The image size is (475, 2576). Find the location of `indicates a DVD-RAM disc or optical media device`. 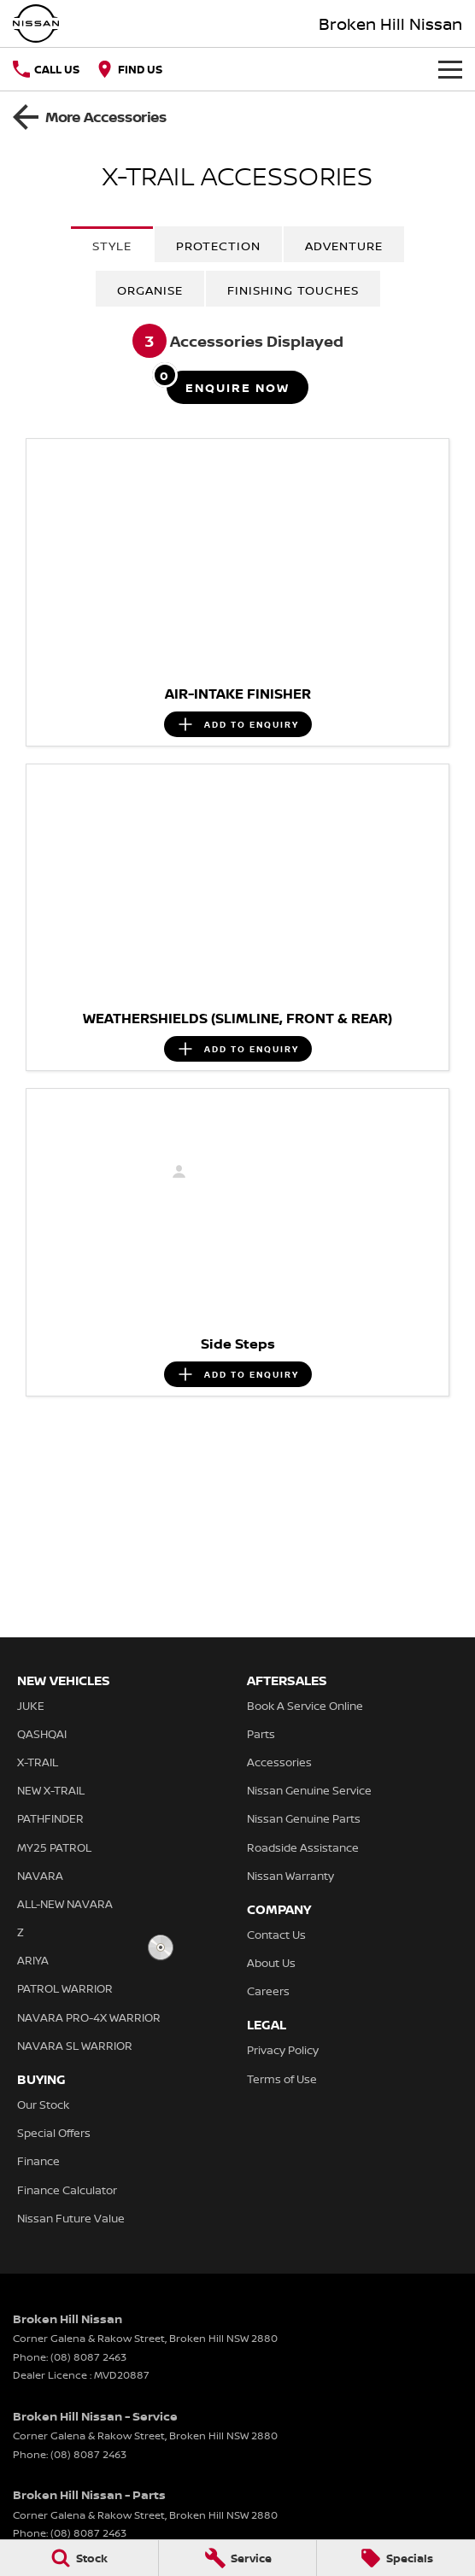

indicates a DVD-RAM disc or optical media device is located at coordinates (161, 1947).